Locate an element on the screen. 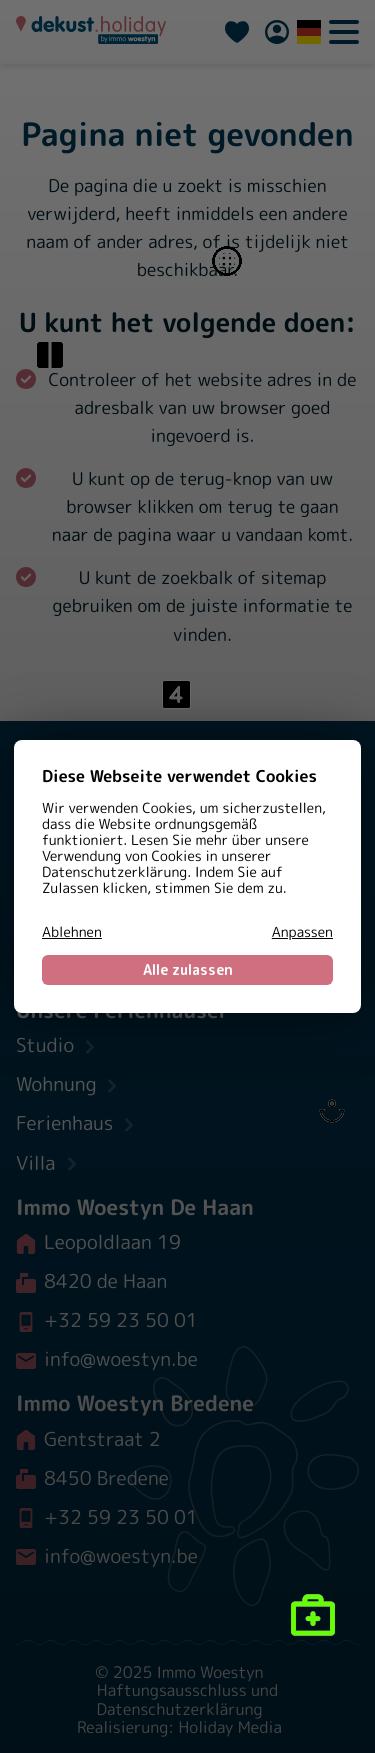 This screenshot has width=375, height=1753. access first aid or medical help resources is located at coordinates (313, 1617).